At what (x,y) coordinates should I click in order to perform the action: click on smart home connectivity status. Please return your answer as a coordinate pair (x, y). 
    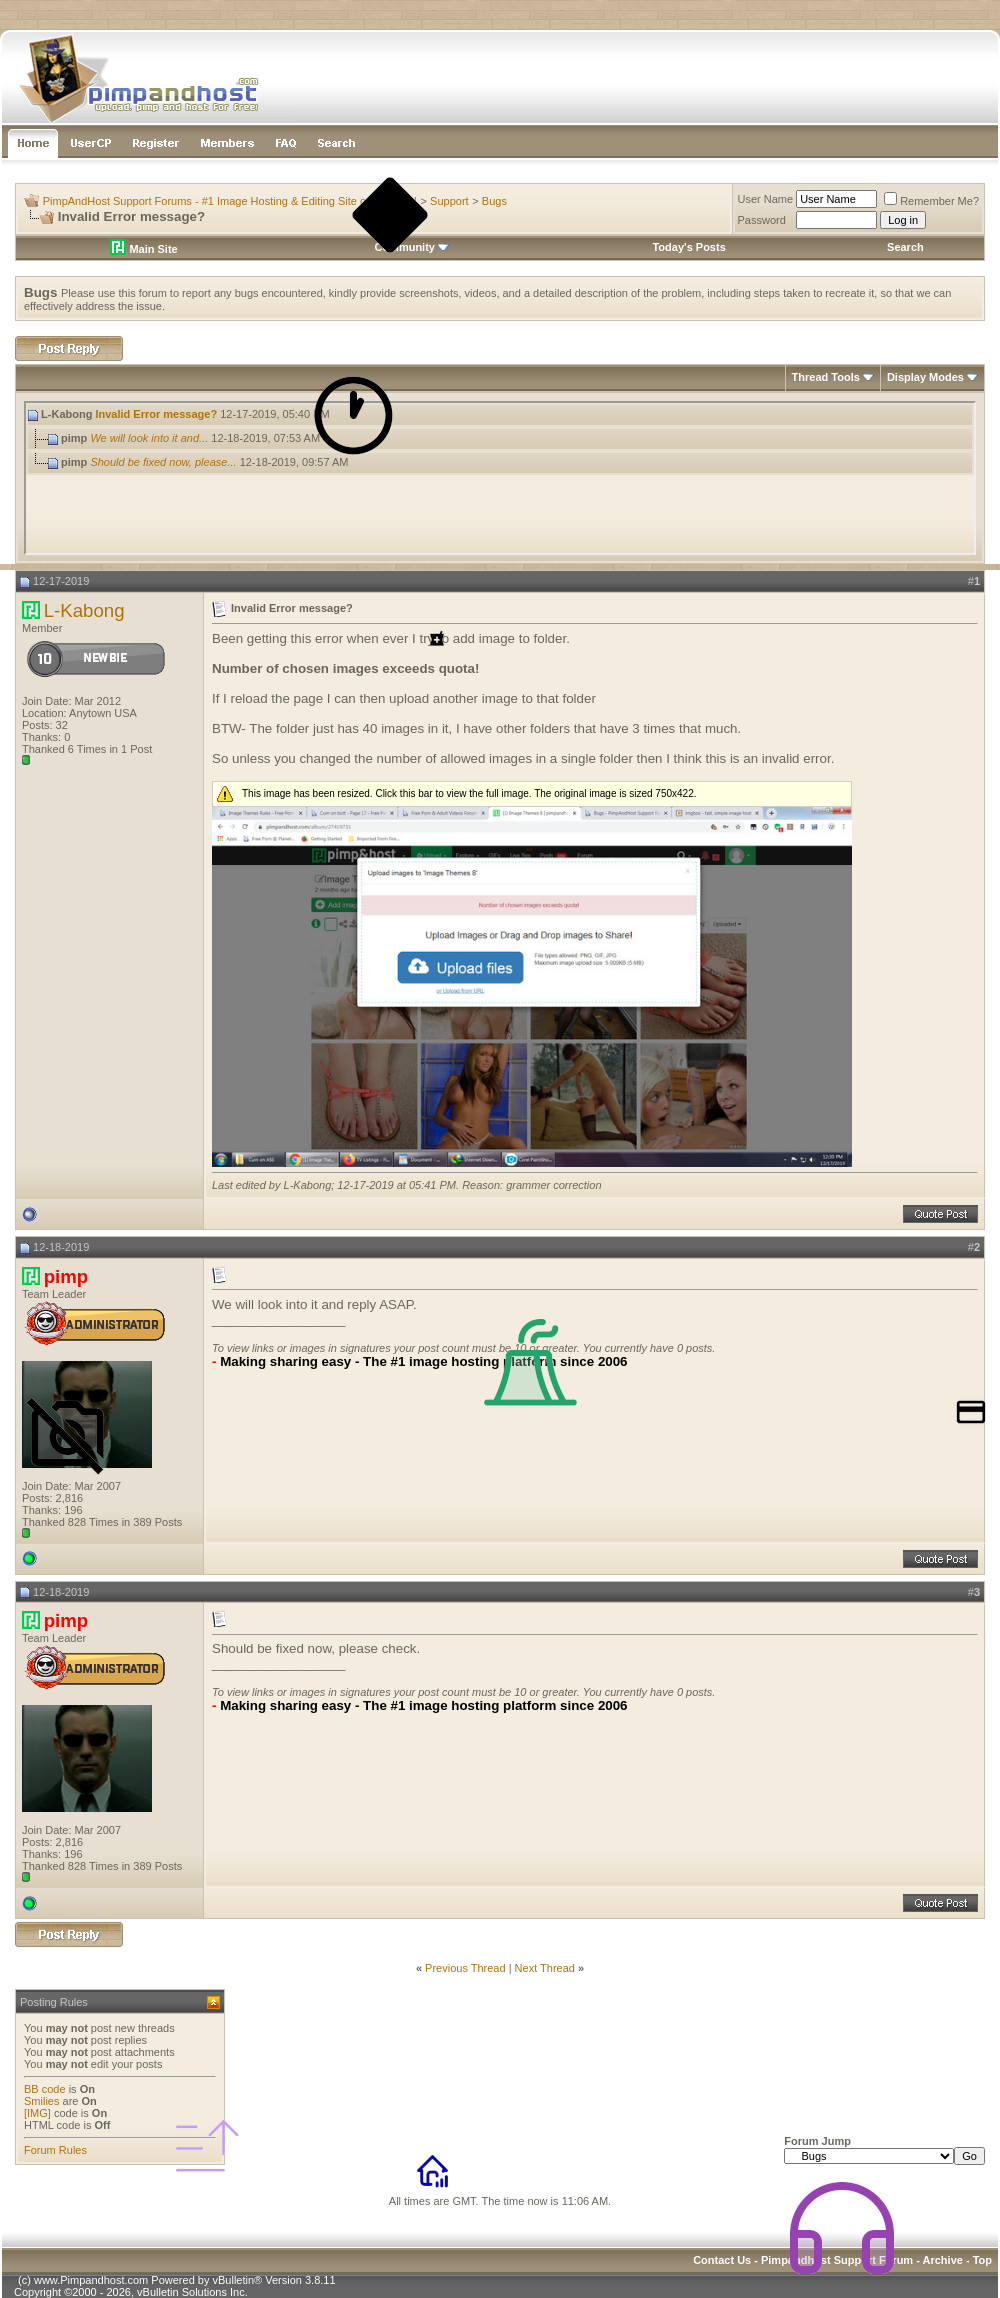
    Looking at the image, I should click on (432, 2170).